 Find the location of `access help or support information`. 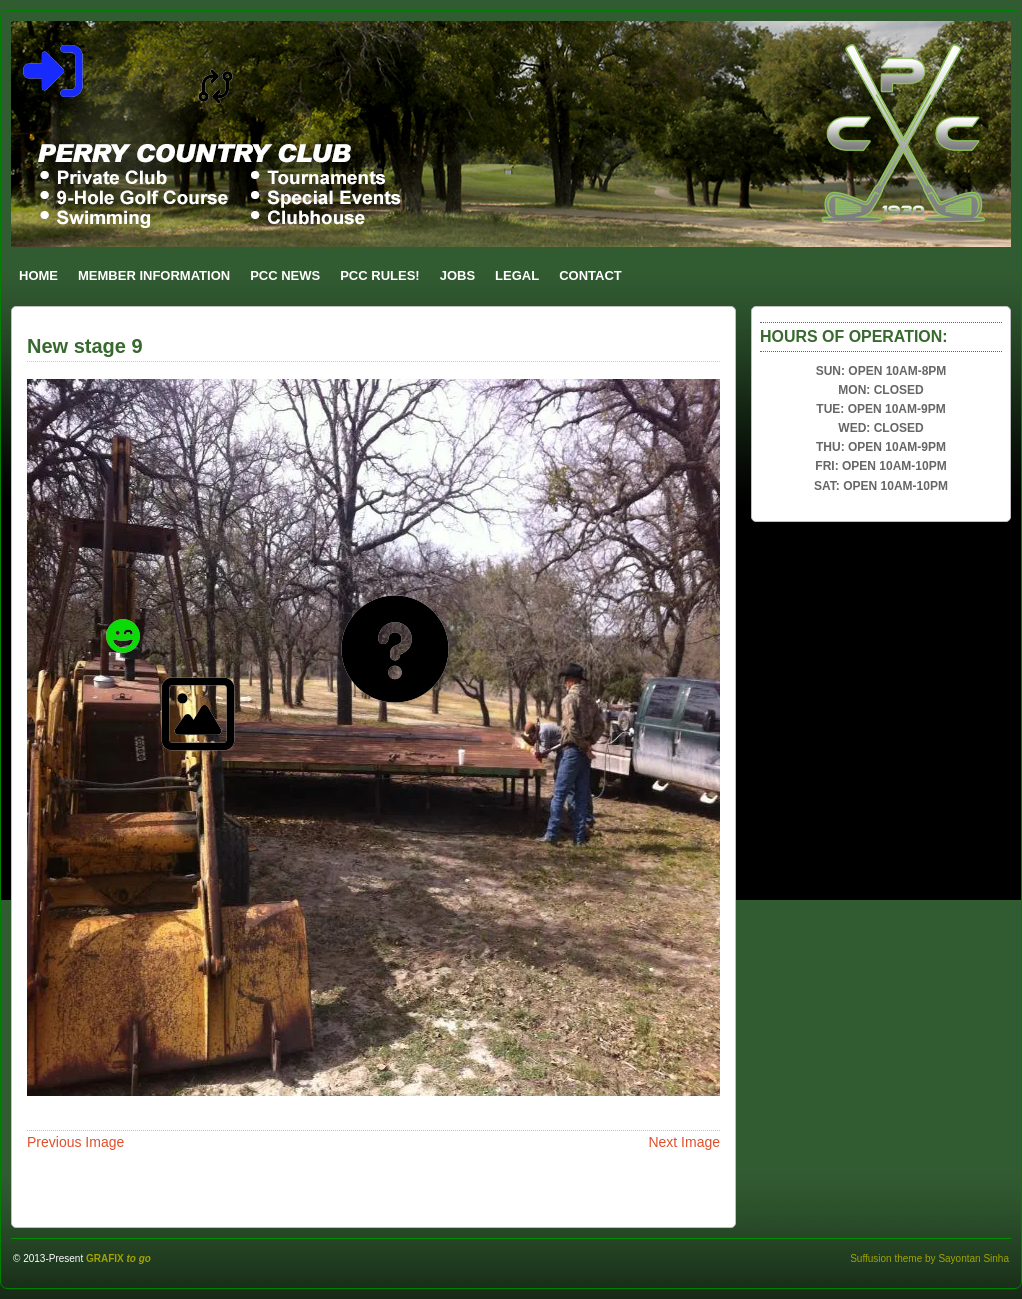

access help or support information is located at coordinates (395, 649).